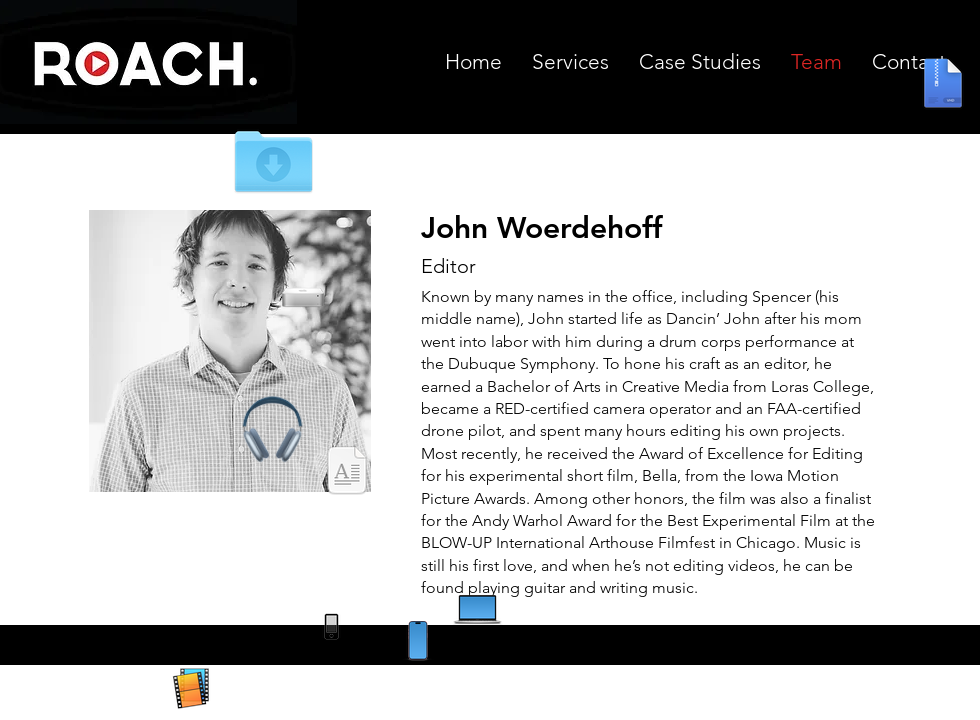  What do you see at coordinates (303, 294) in the screenshot?
I see `mac mini server device` at bounding box center [303, 294].